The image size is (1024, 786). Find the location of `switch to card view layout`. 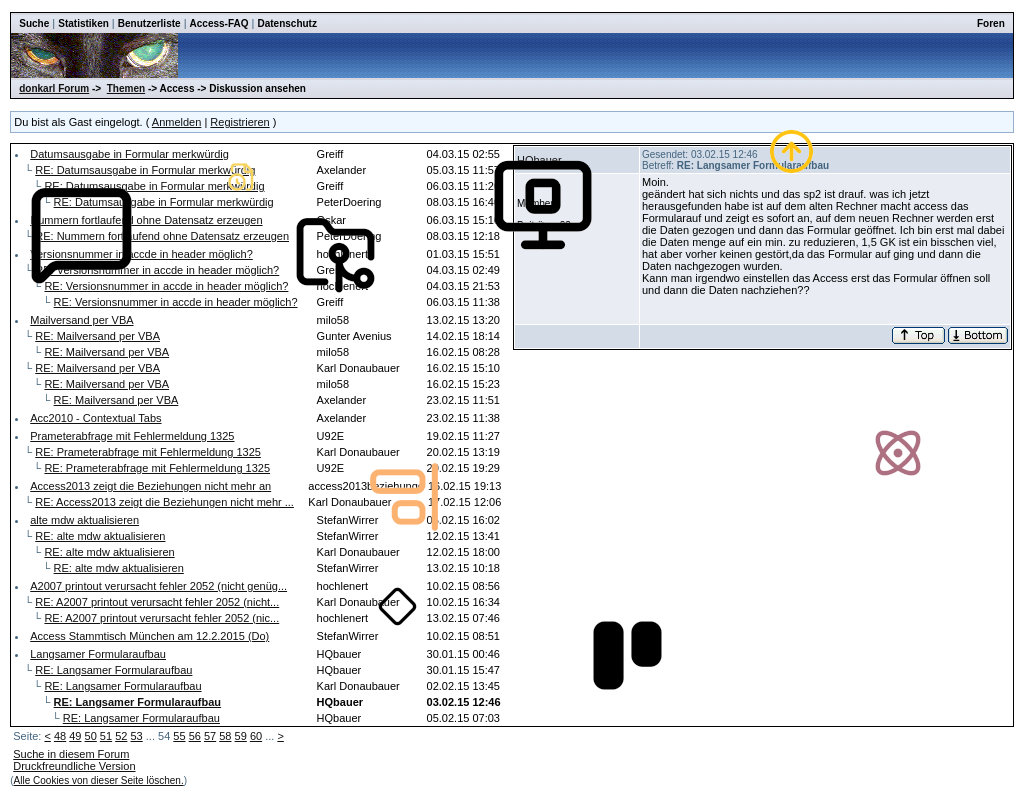

switch to card view layout is located at coordinates (627, 655).